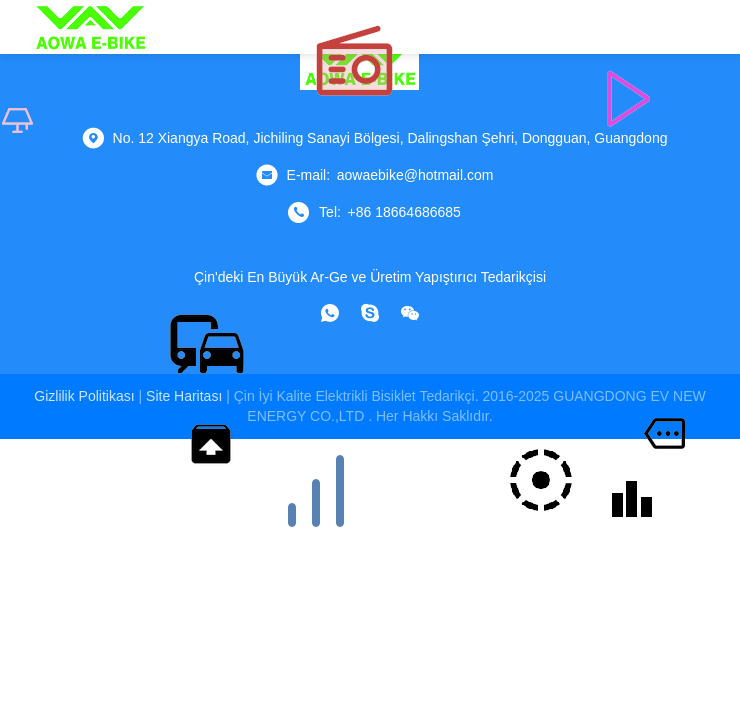 Image resolution: width=740 pixels, height=720 pixels. Describe the element at coordinates (17, 120) in the screenshot. I see `toggle desk lamp or reading light` at that location.